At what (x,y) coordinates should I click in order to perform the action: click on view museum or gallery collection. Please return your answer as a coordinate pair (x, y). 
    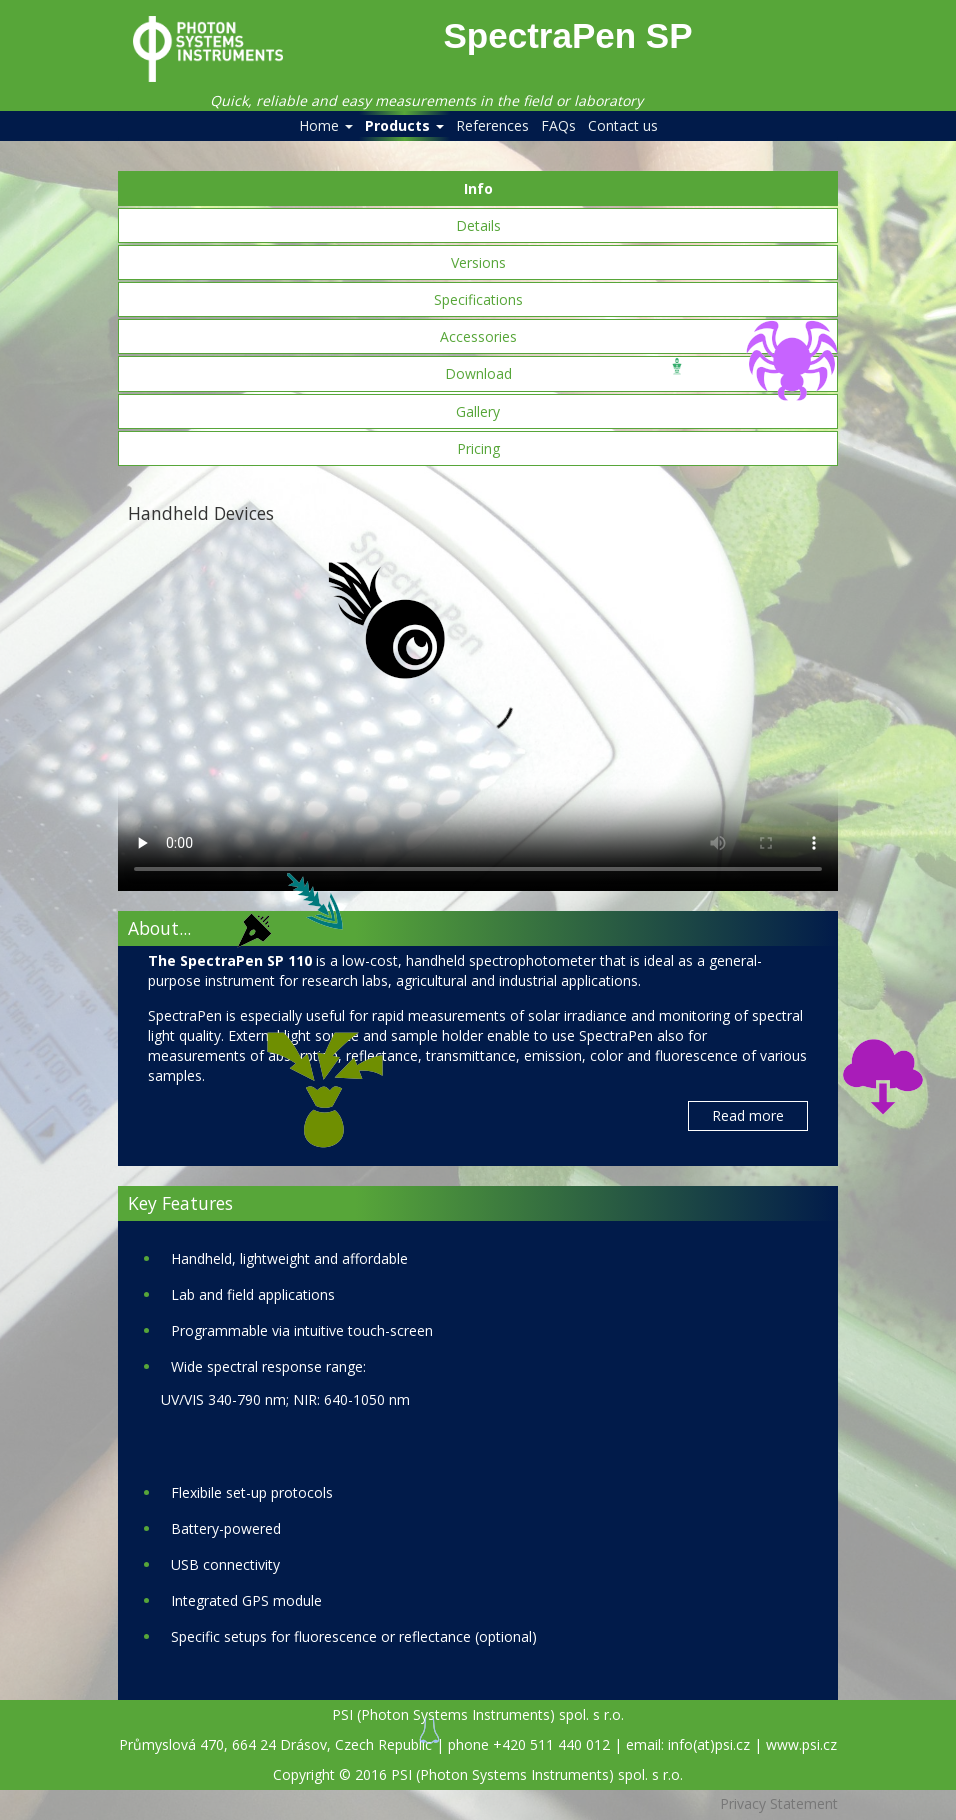
    Looking at the image, I should click on (677, 366).